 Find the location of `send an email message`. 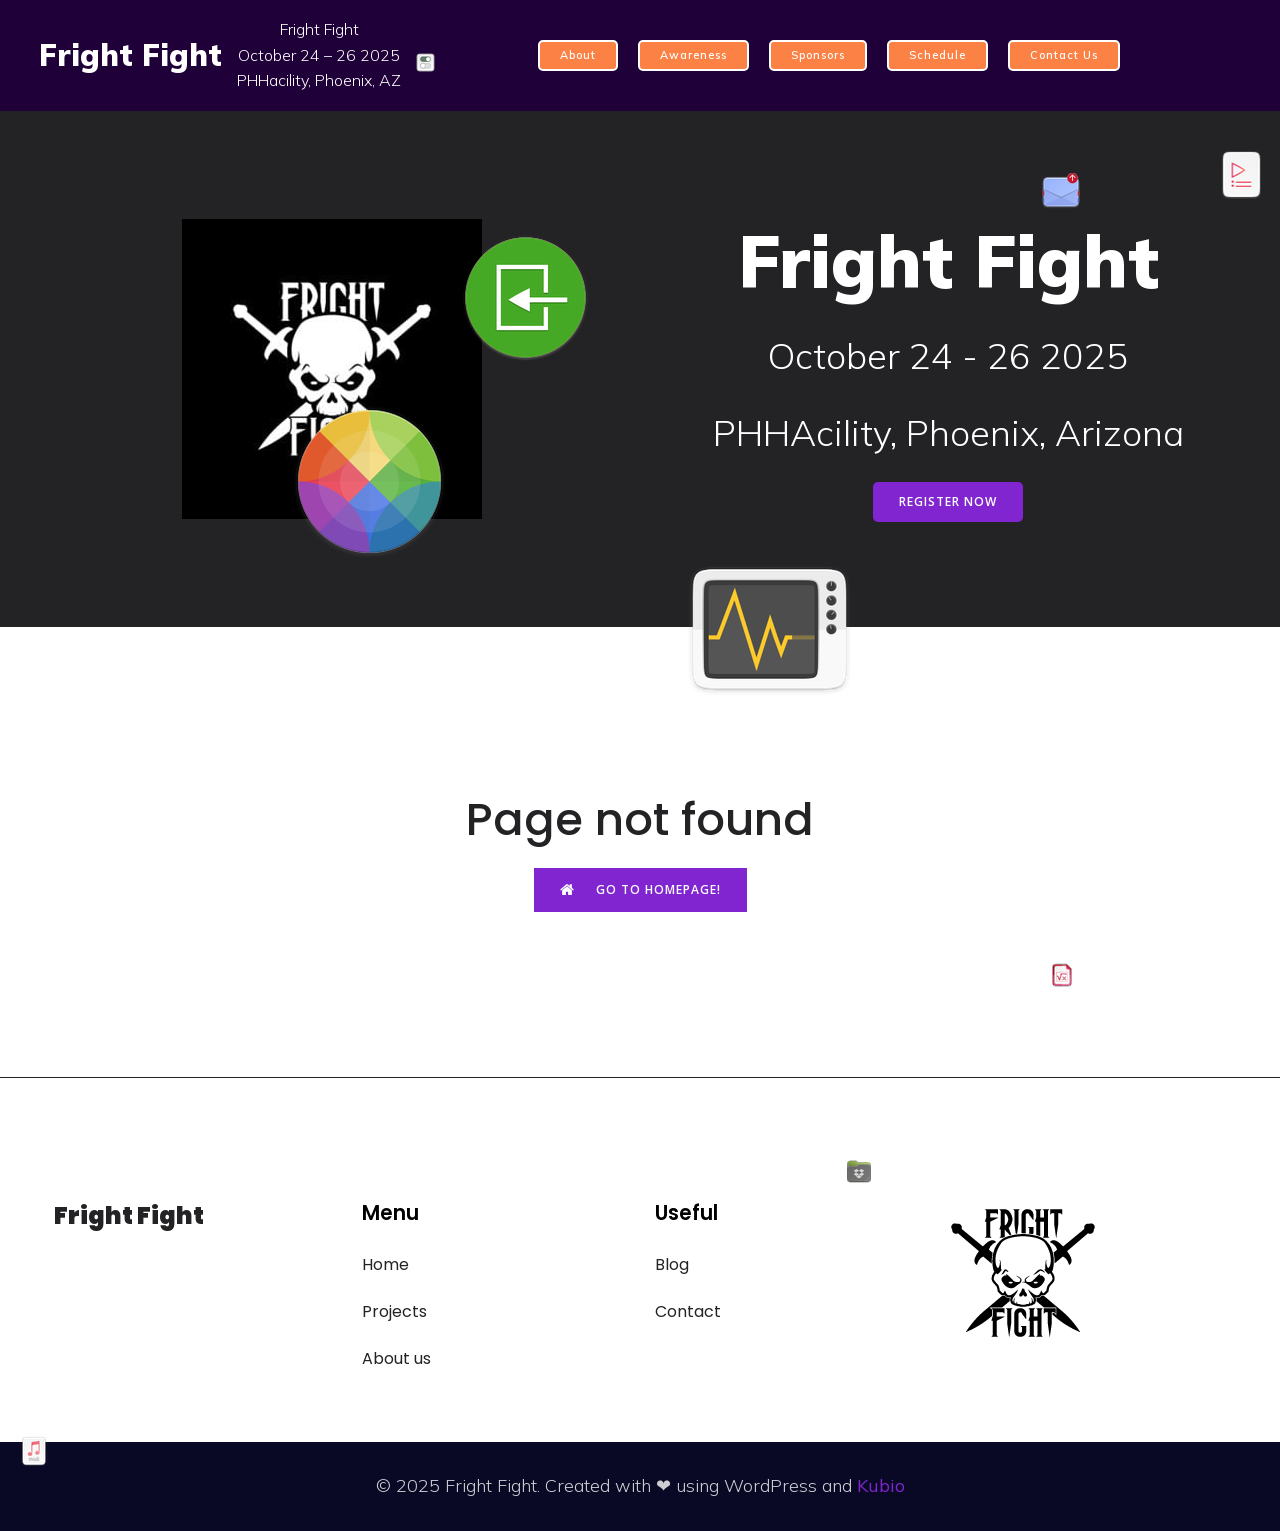

send an email message is located at coordinates (1061, 192).